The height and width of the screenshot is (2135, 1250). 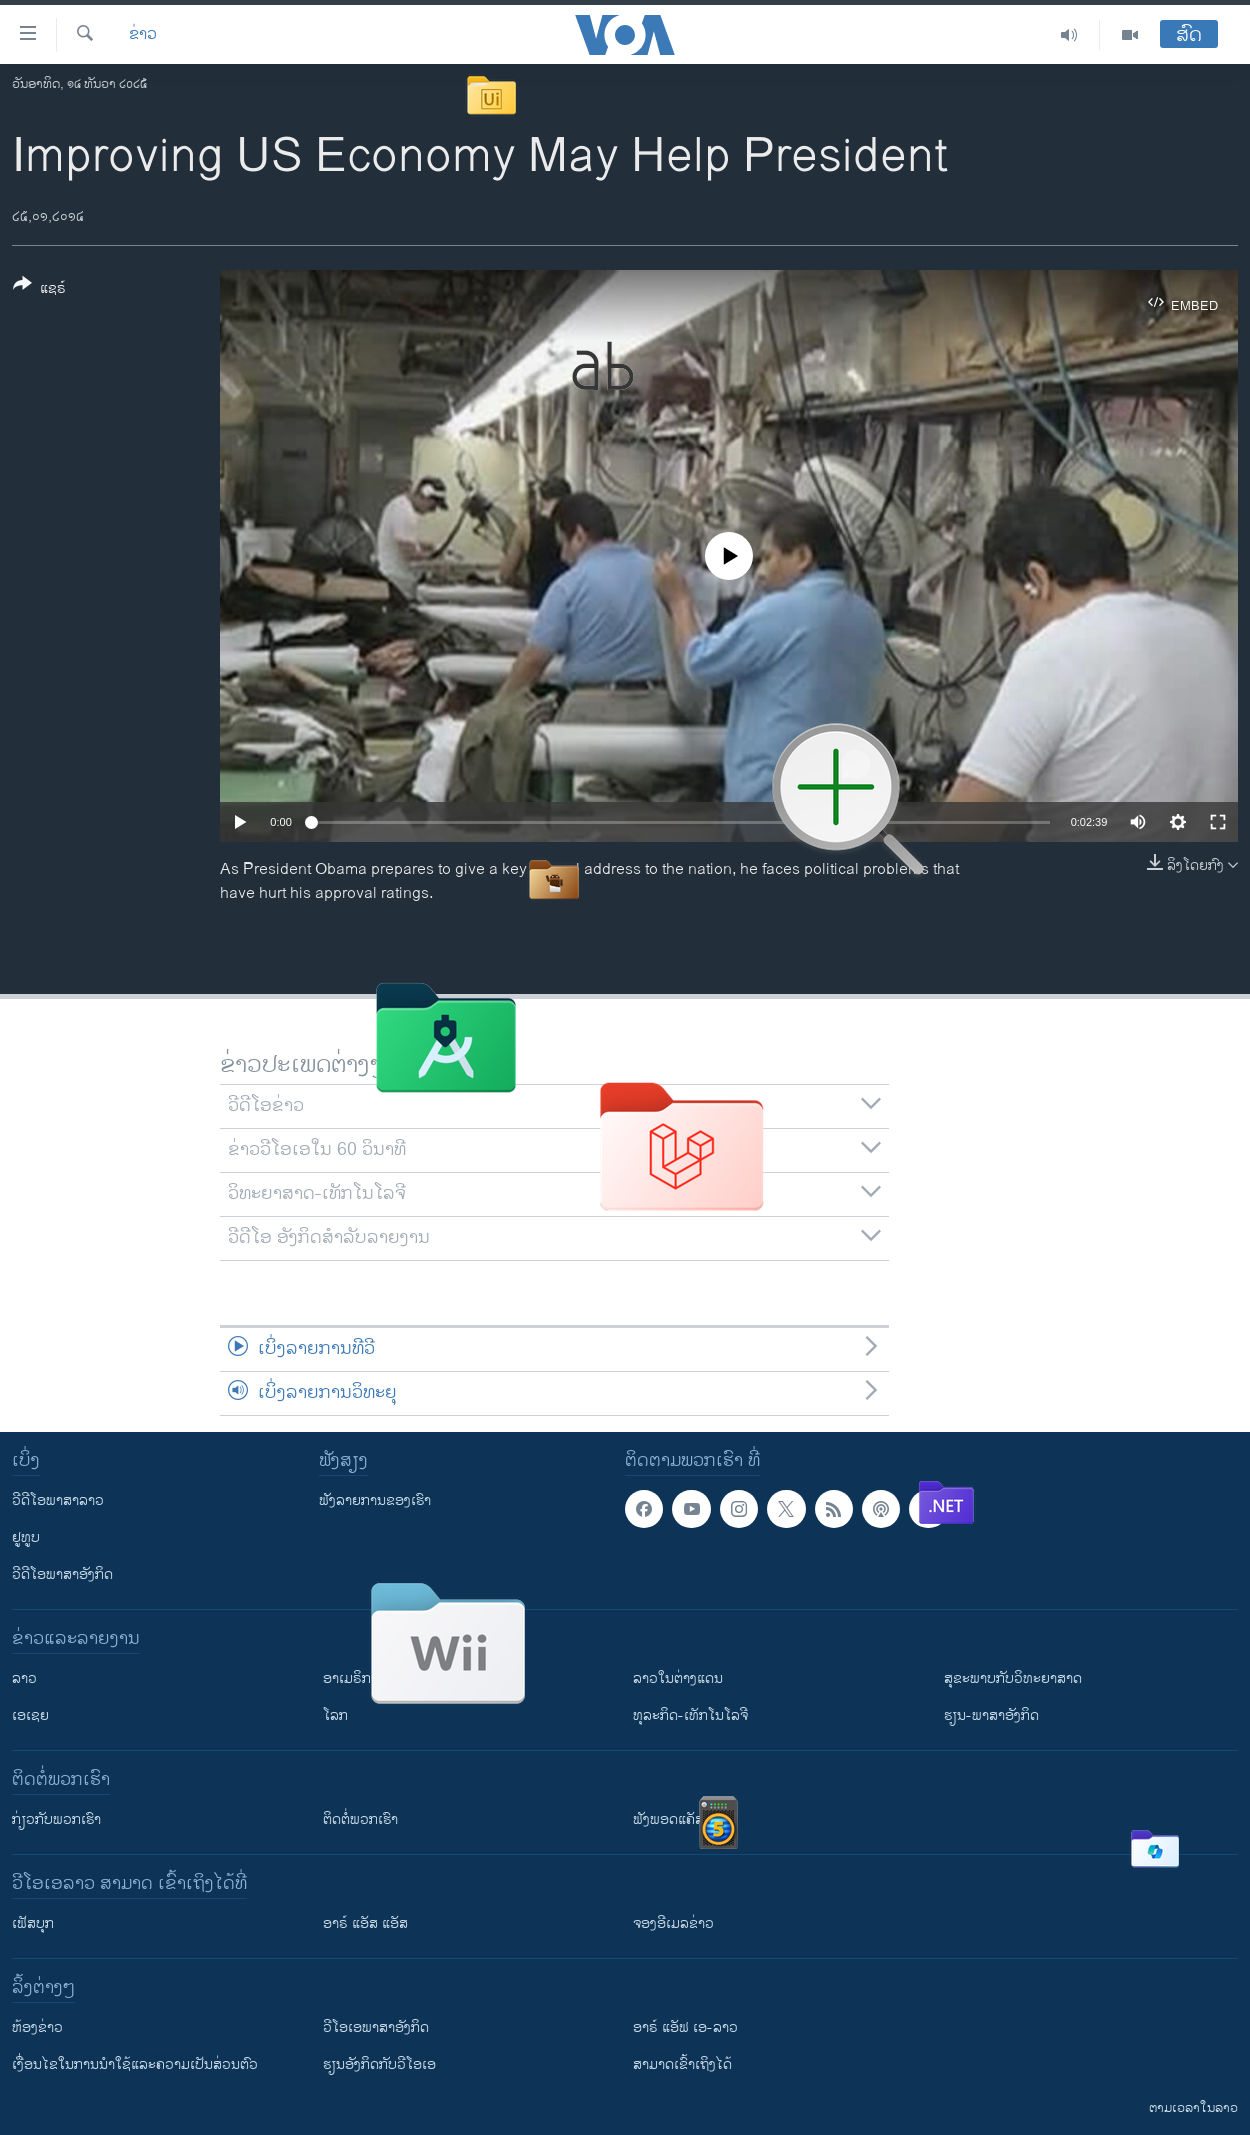 What do you see at coordinates (946, 1504) in the screenshot?
I see `folder containing .NET framework files` at bounding box center [946, 1504].